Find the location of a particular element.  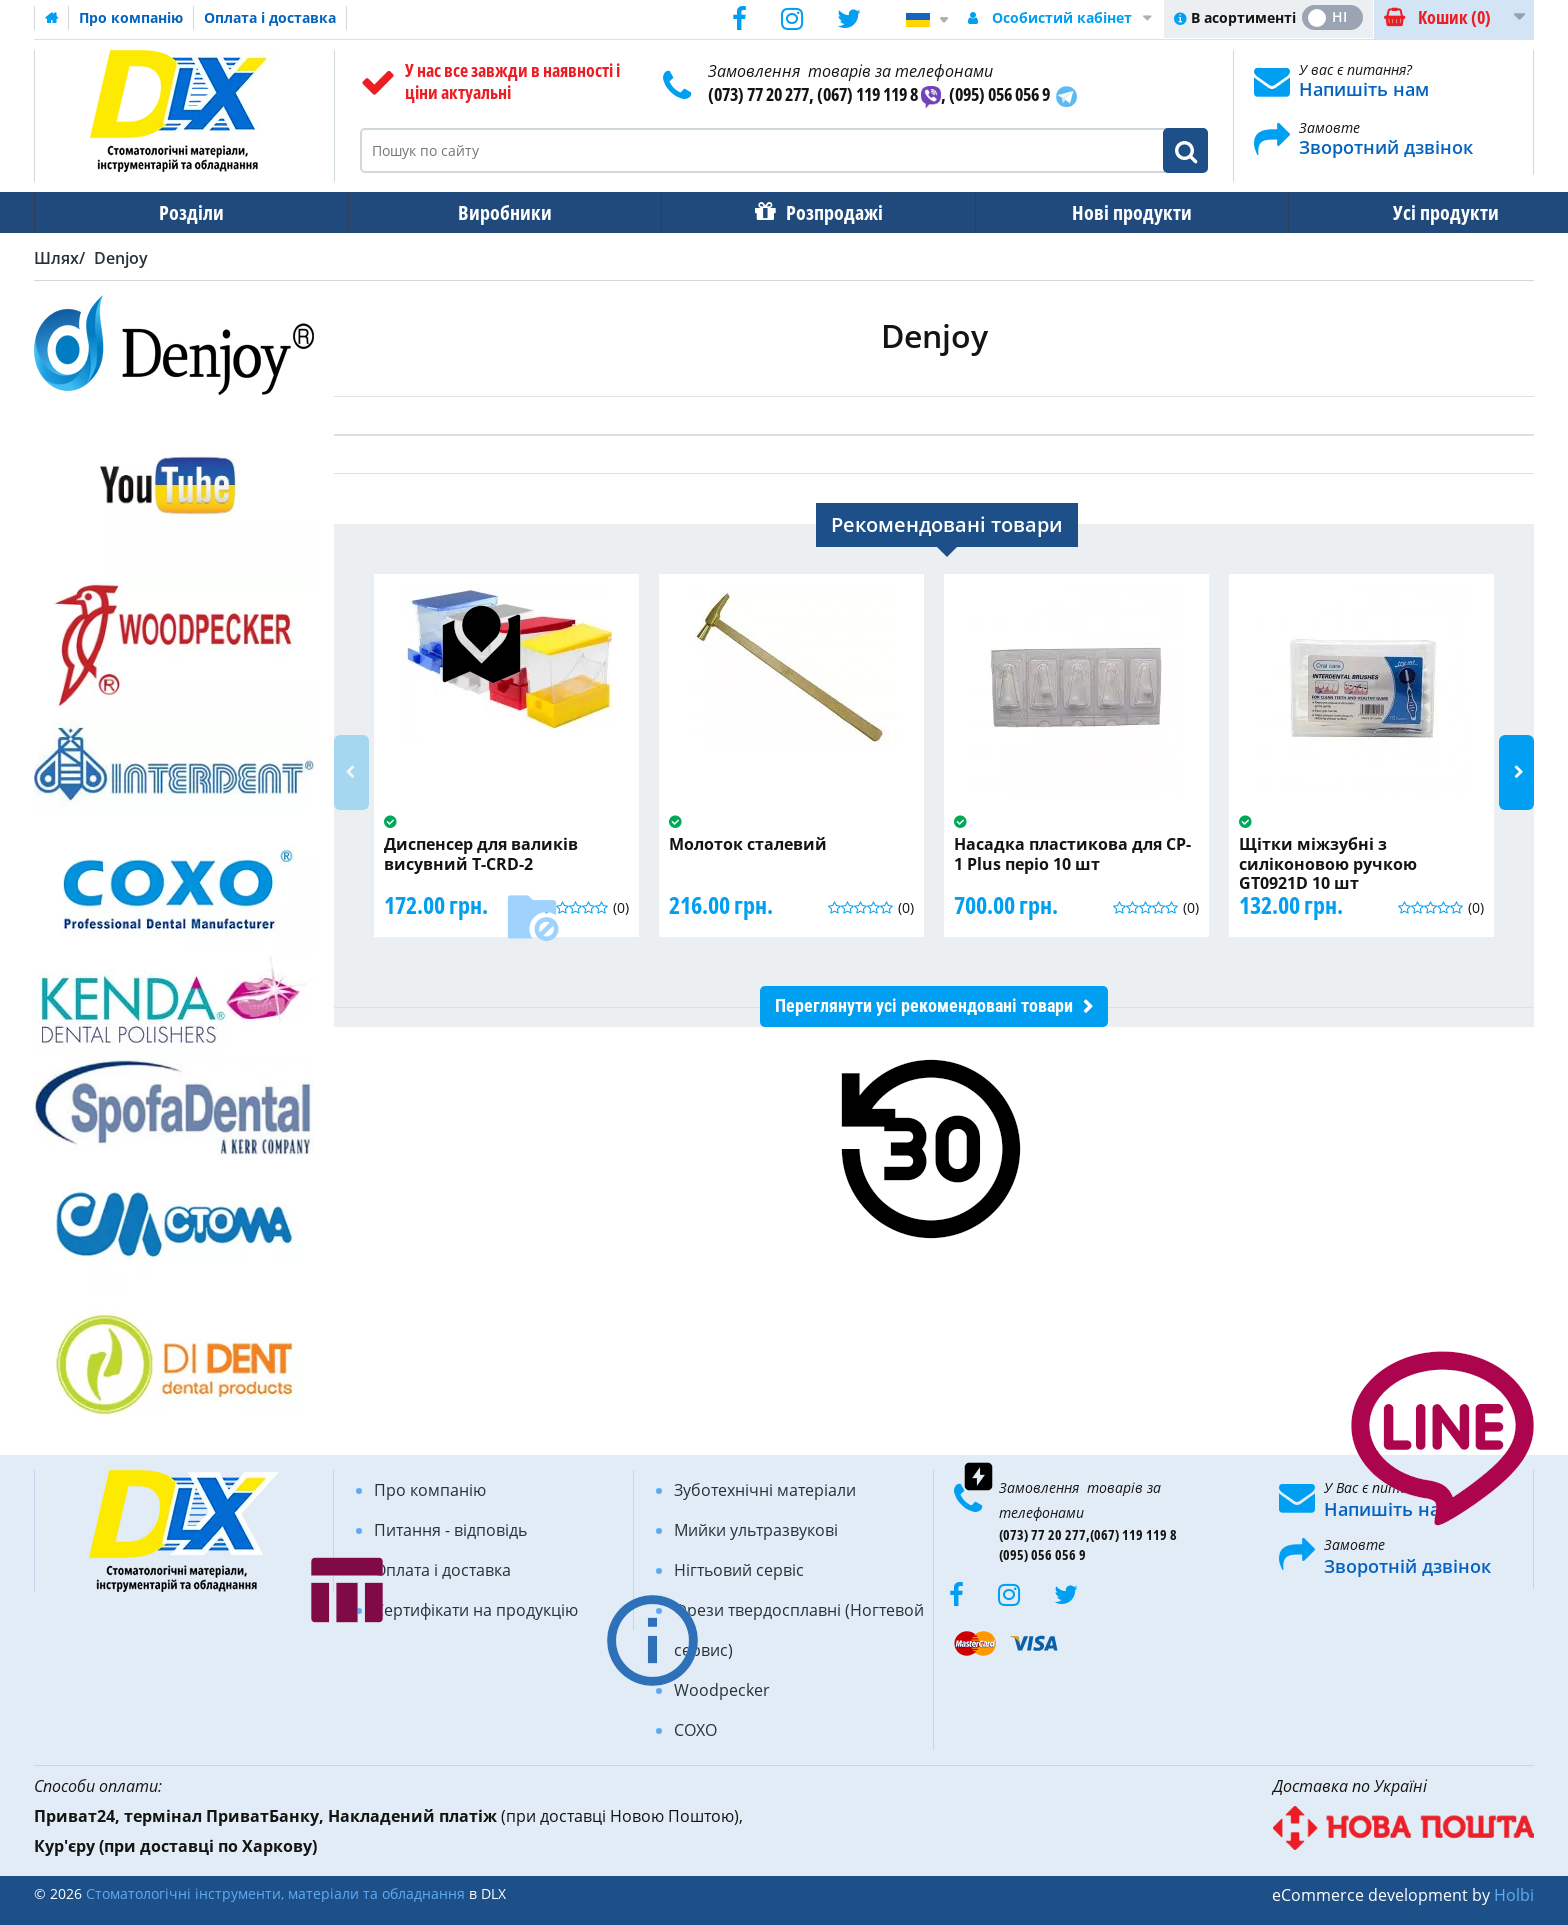

access denied to this folder is located at coordinates (532, 917).